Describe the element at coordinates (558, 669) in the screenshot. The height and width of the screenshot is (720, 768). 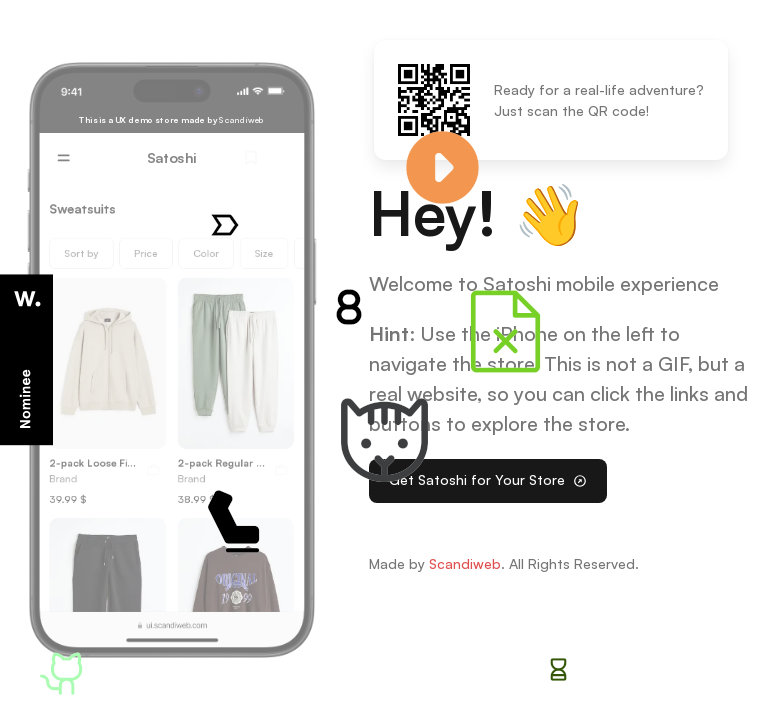
I see `indicates time is running low` at that location.